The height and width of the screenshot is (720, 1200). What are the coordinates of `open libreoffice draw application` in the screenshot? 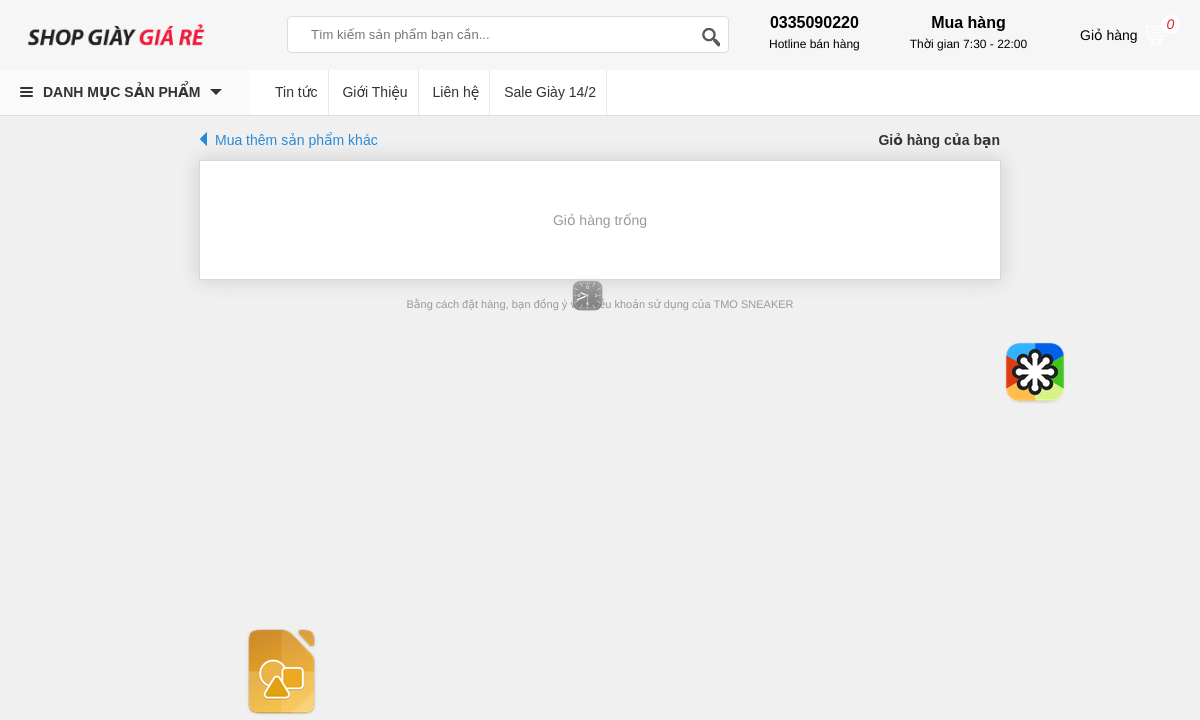 It's located at (281, 671).